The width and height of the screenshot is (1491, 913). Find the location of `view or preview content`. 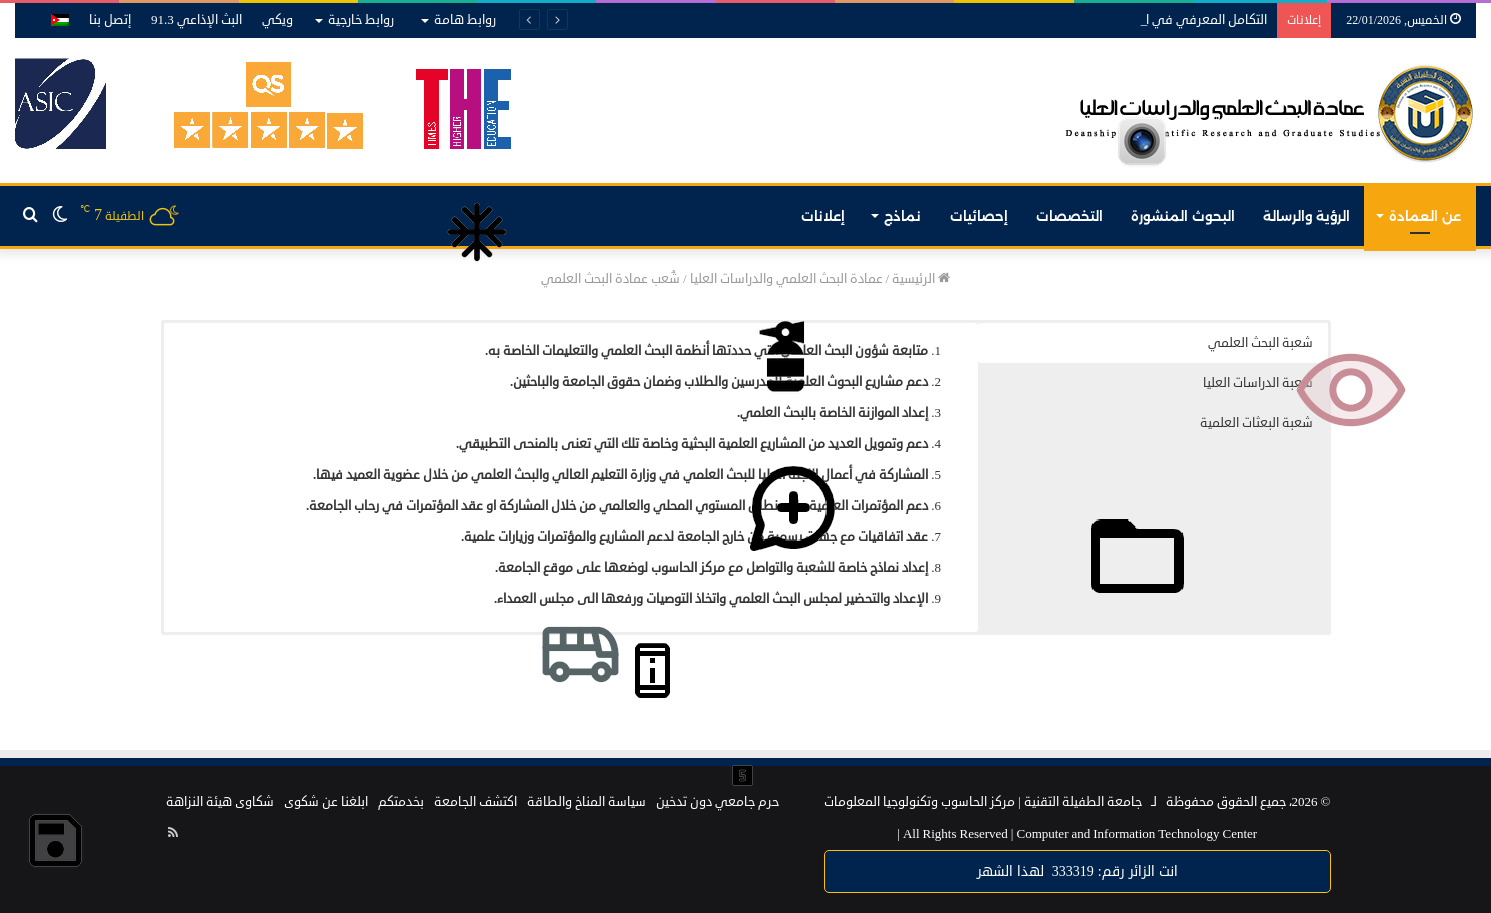

view or preview content is located at coordinates (1351, 390).